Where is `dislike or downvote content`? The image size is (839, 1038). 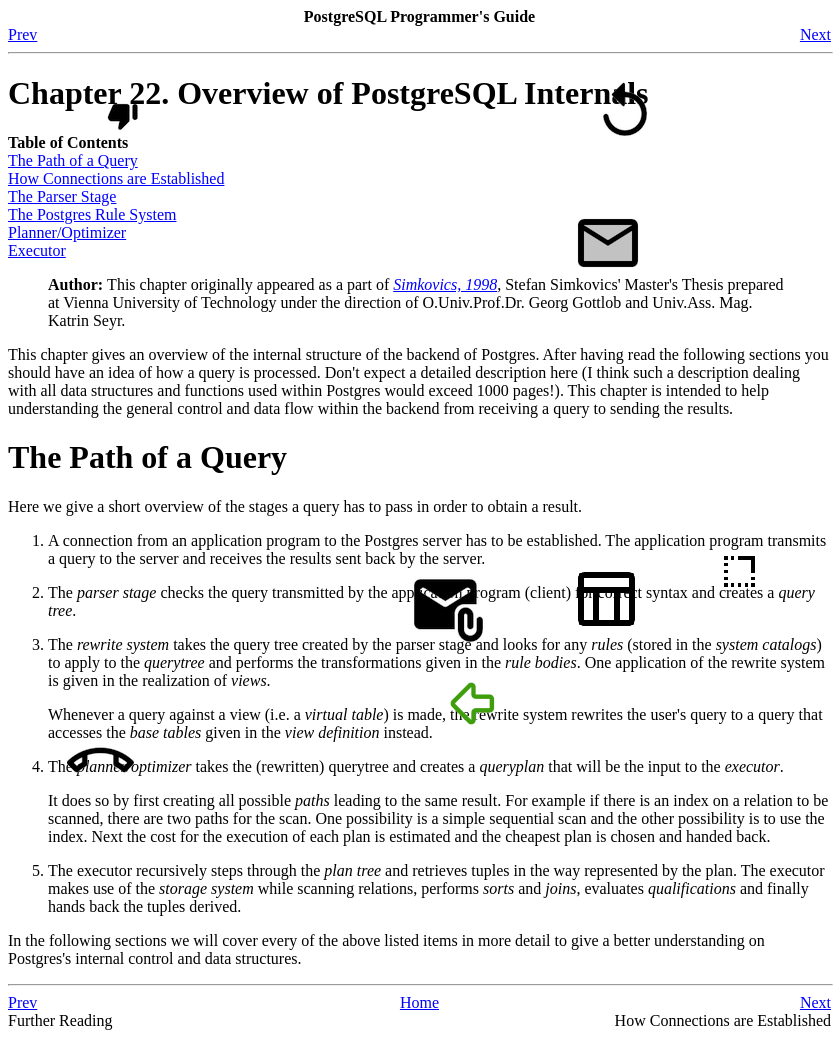 dislike or downvote content is located at coordinates (123, 116).